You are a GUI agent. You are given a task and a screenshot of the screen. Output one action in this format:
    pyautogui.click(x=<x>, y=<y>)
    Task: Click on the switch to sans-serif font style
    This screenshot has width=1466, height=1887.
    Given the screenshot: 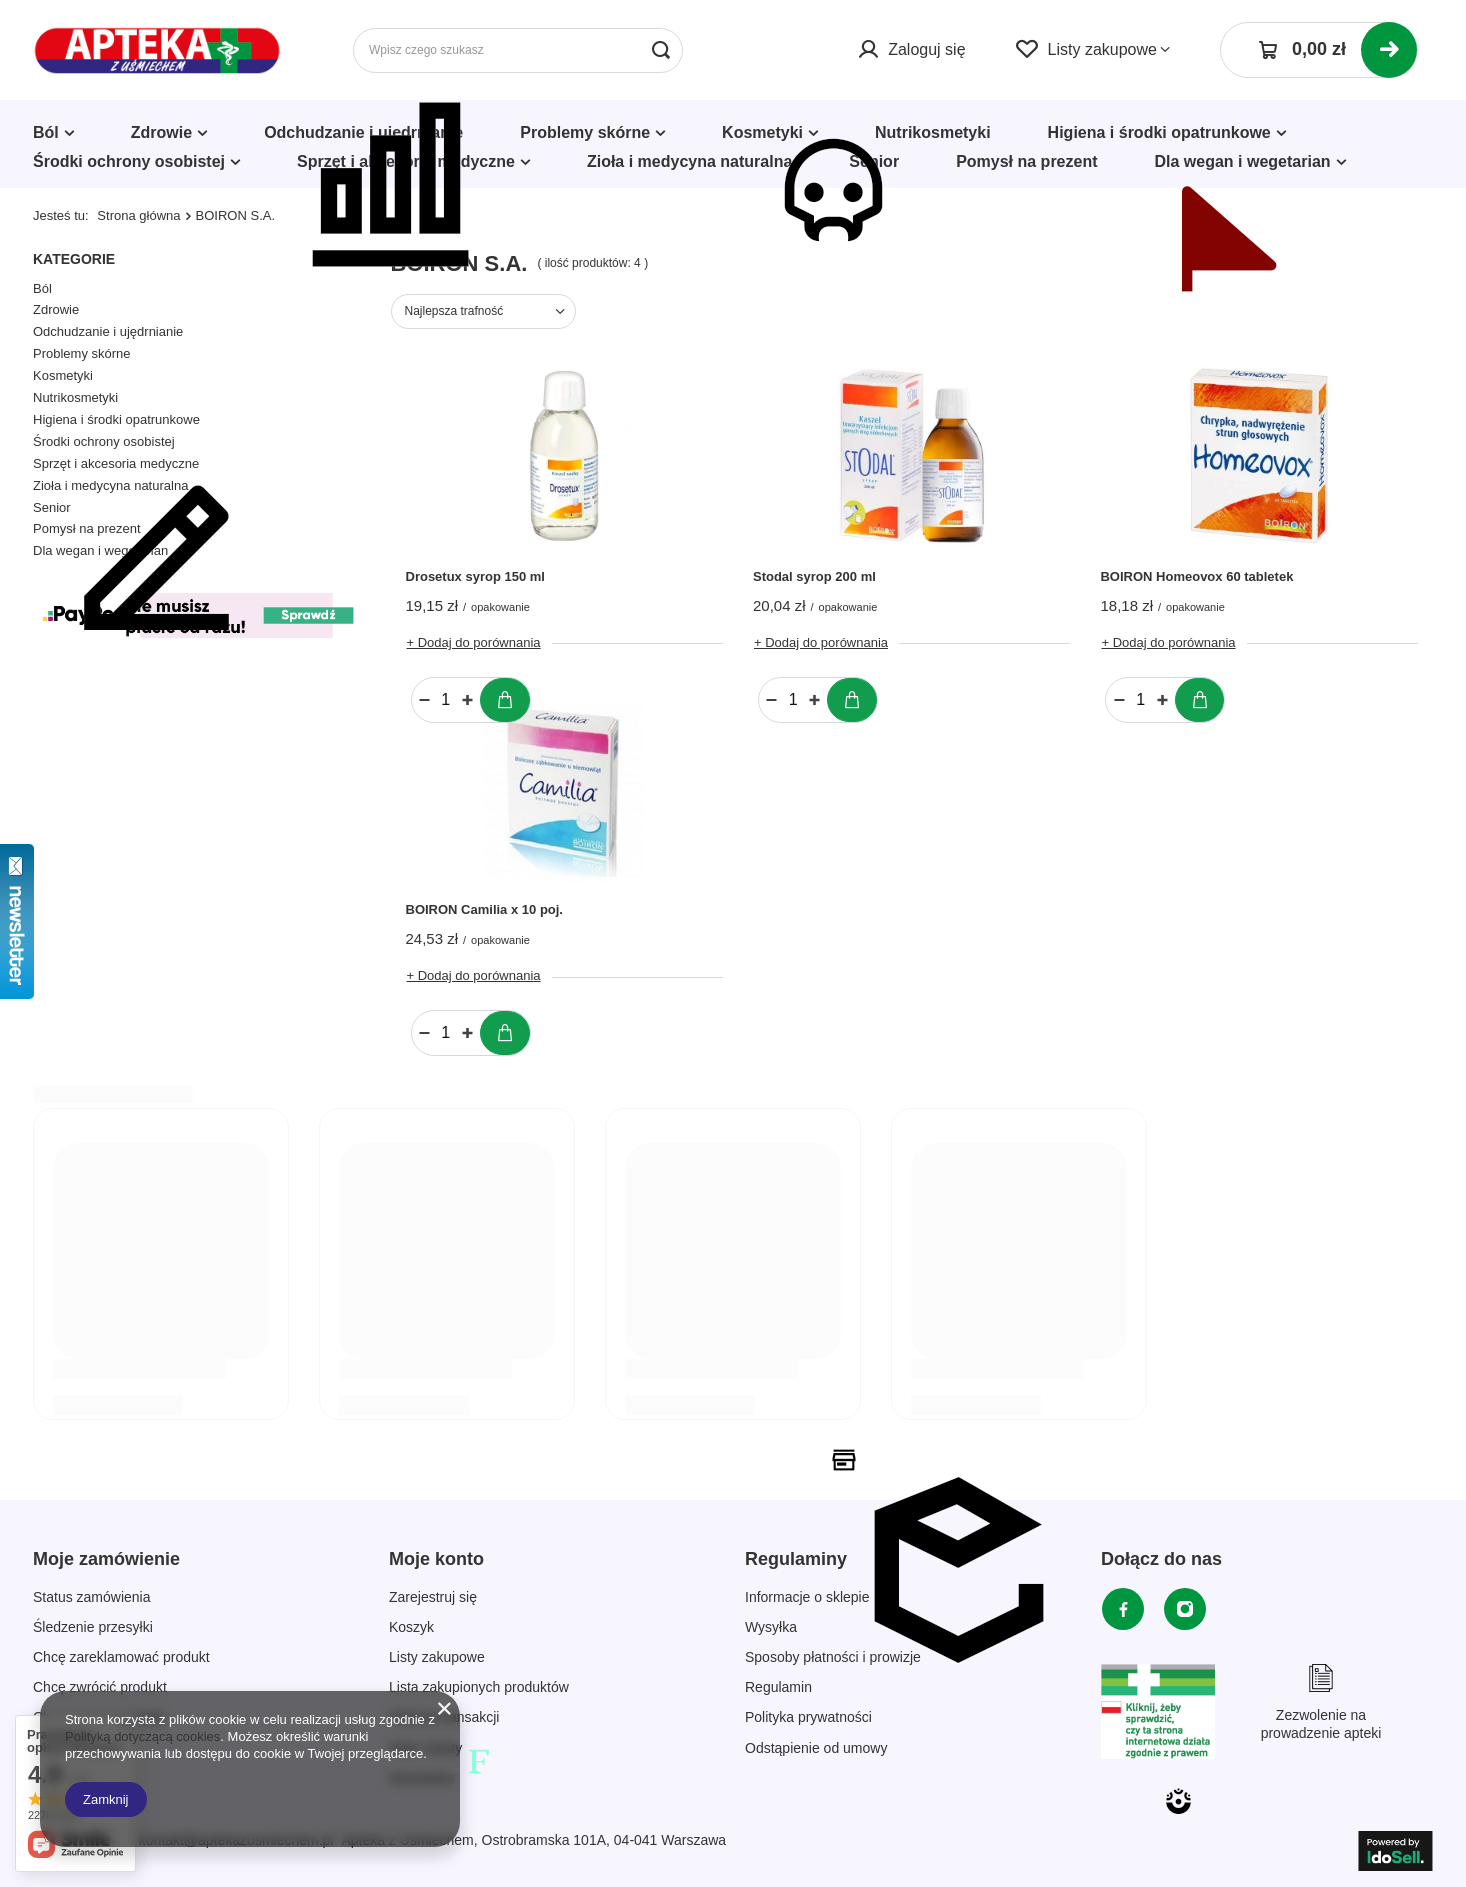 What is the action you would take?
    pyautogui.click(x=479, y=1761)
    